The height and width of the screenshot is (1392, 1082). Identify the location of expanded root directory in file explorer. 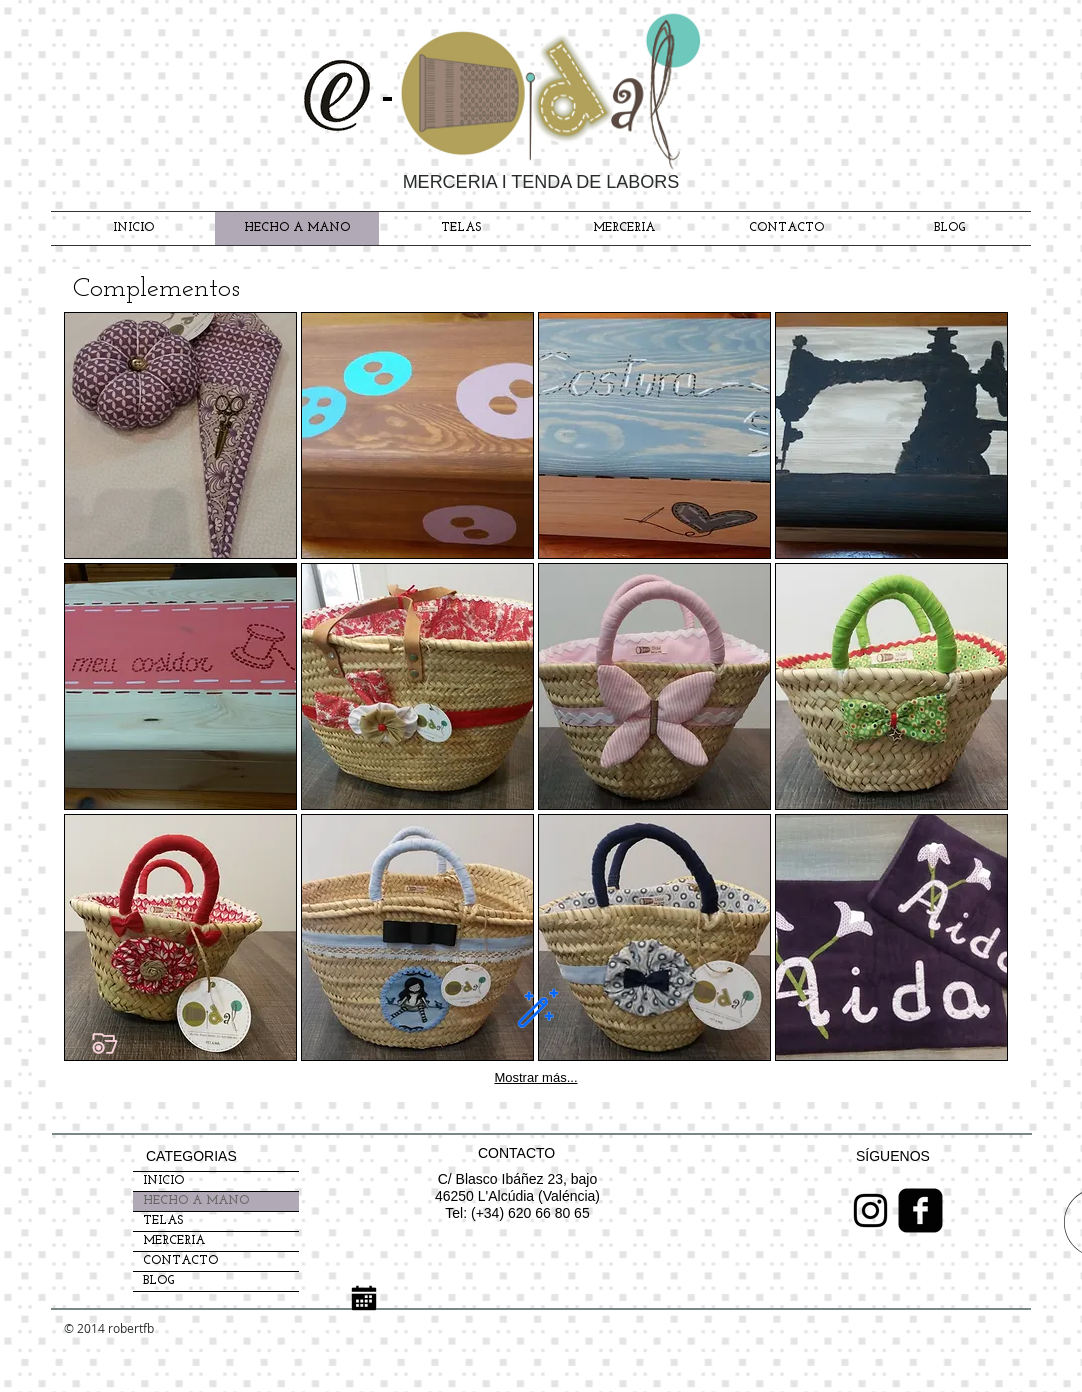
(104, 1043).